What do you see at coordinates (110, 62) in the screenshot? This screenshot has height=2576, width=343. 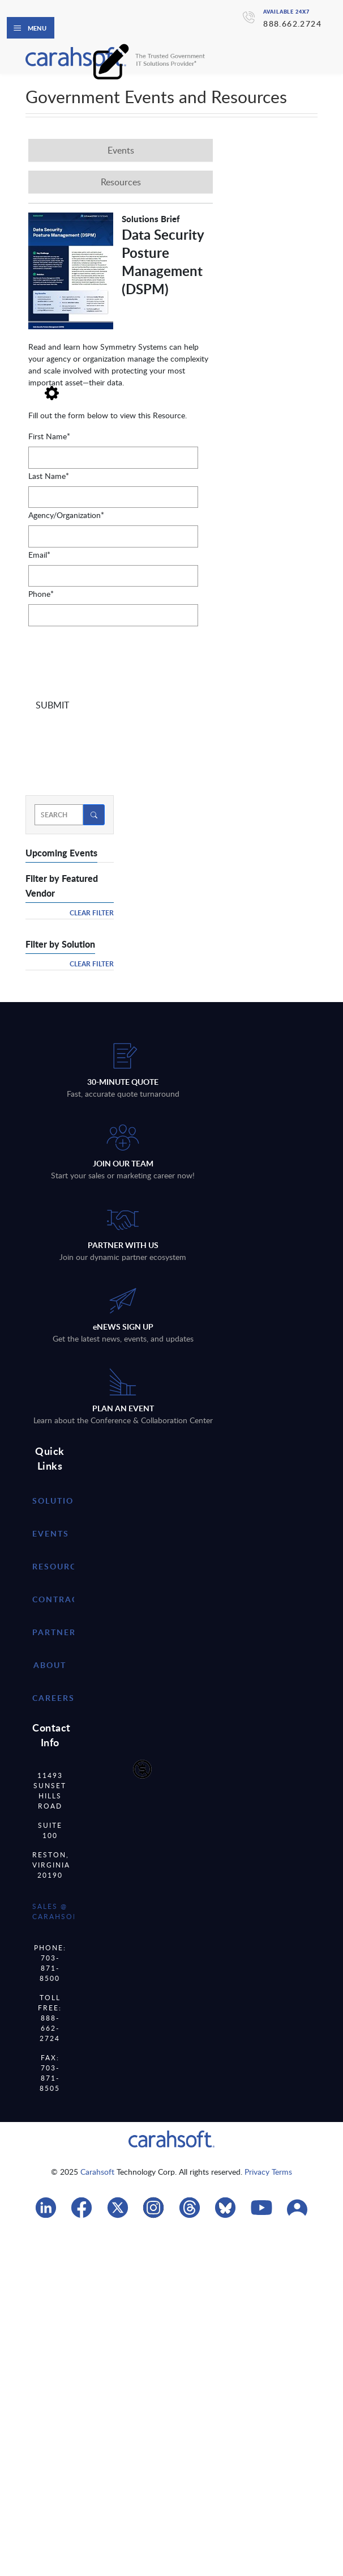 I see `edit or compose a new document` at bounding box center [110, 62].